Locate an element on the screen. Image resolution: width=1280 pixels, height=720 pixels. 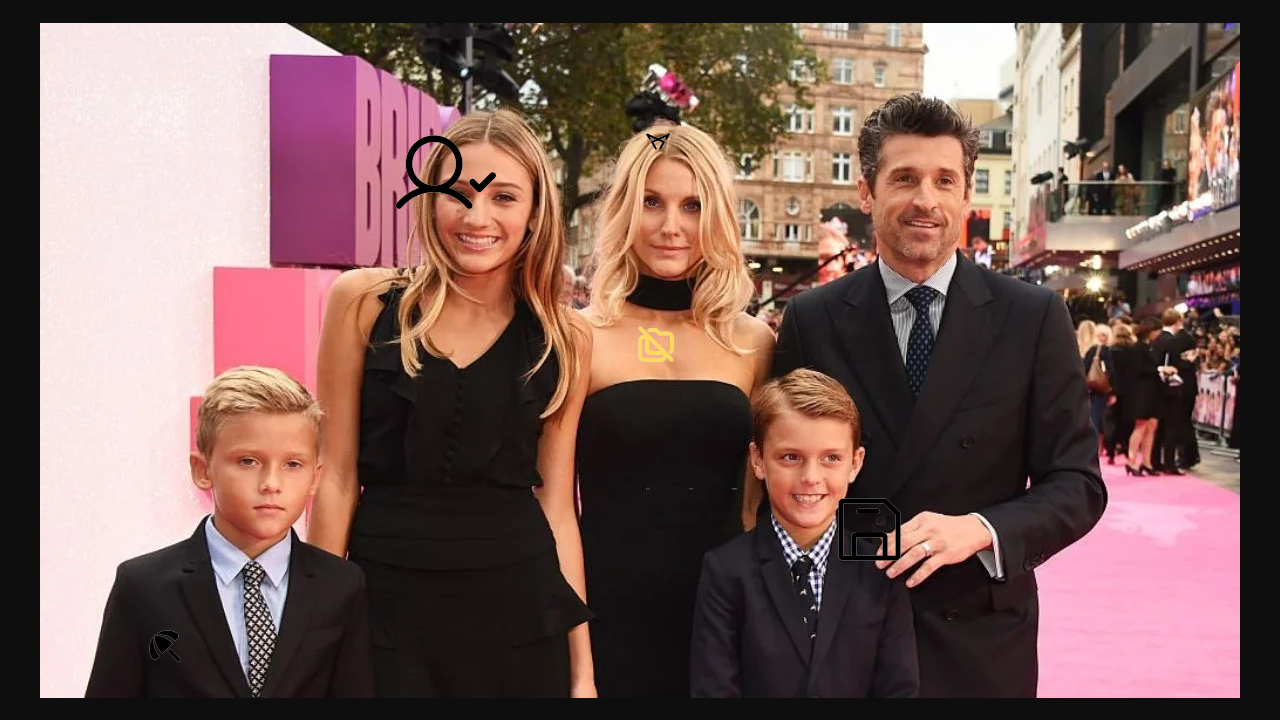
verify or confirm user identity is located at coordinates (442, 175).